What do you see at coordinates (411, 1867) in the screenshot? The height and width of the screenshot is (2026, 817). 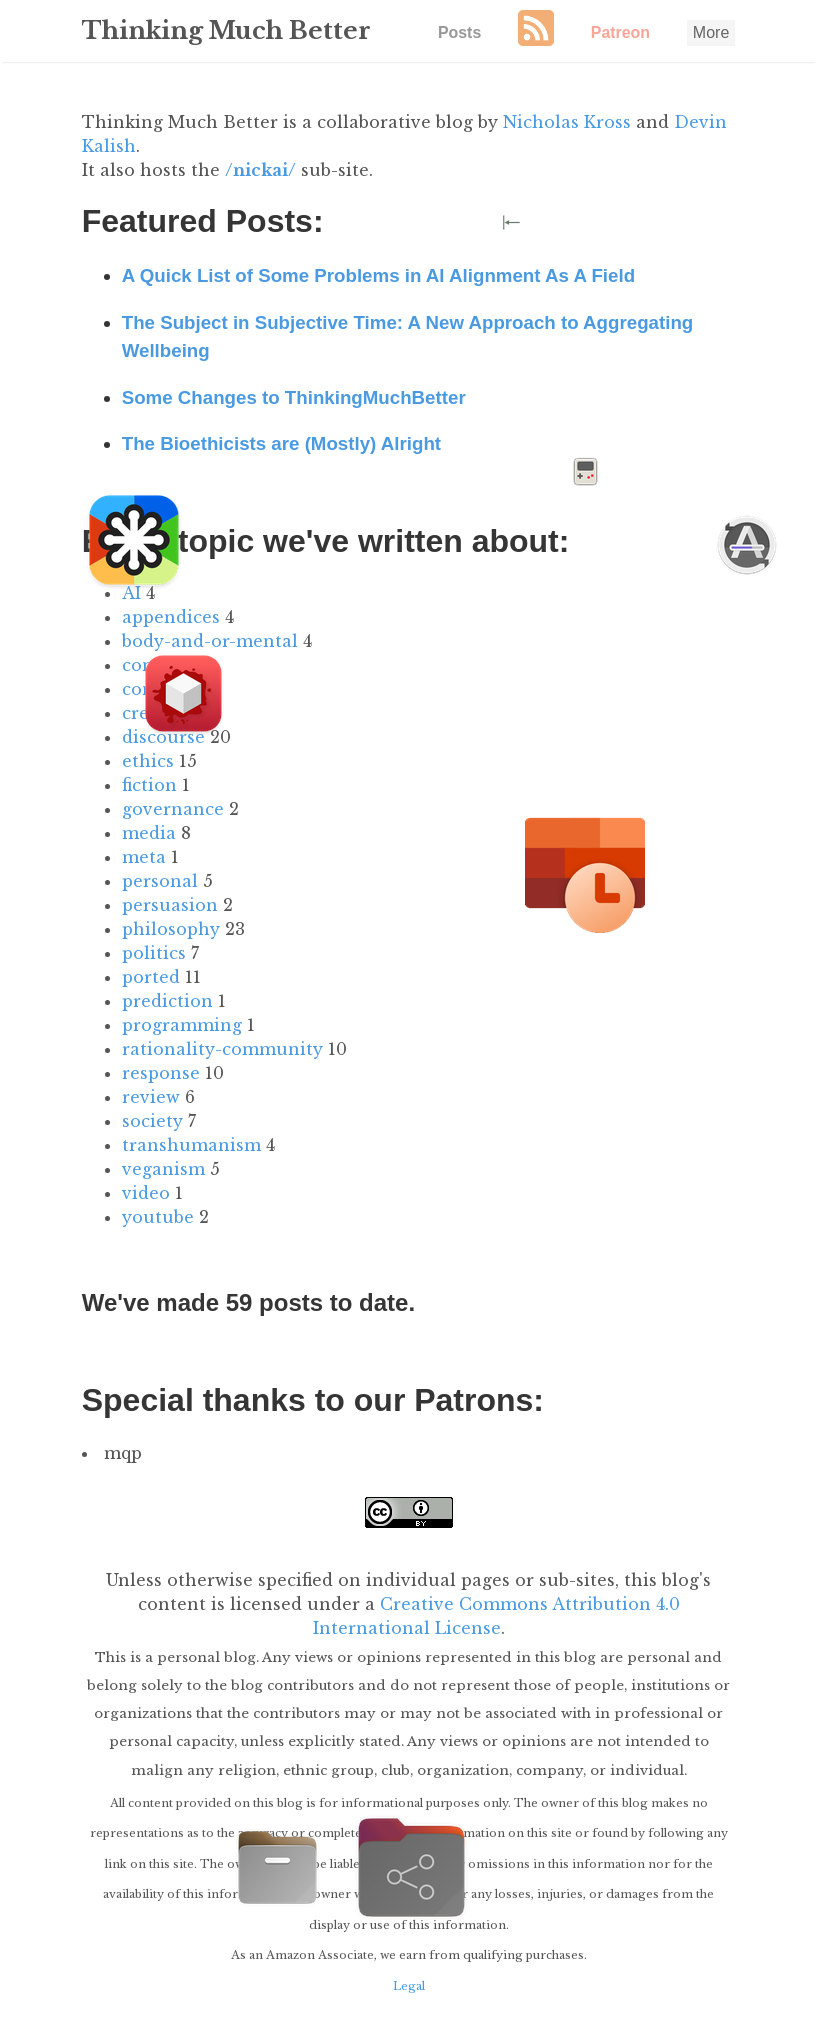 I see `open your public shared folder` at bounding box center [411, 1867].